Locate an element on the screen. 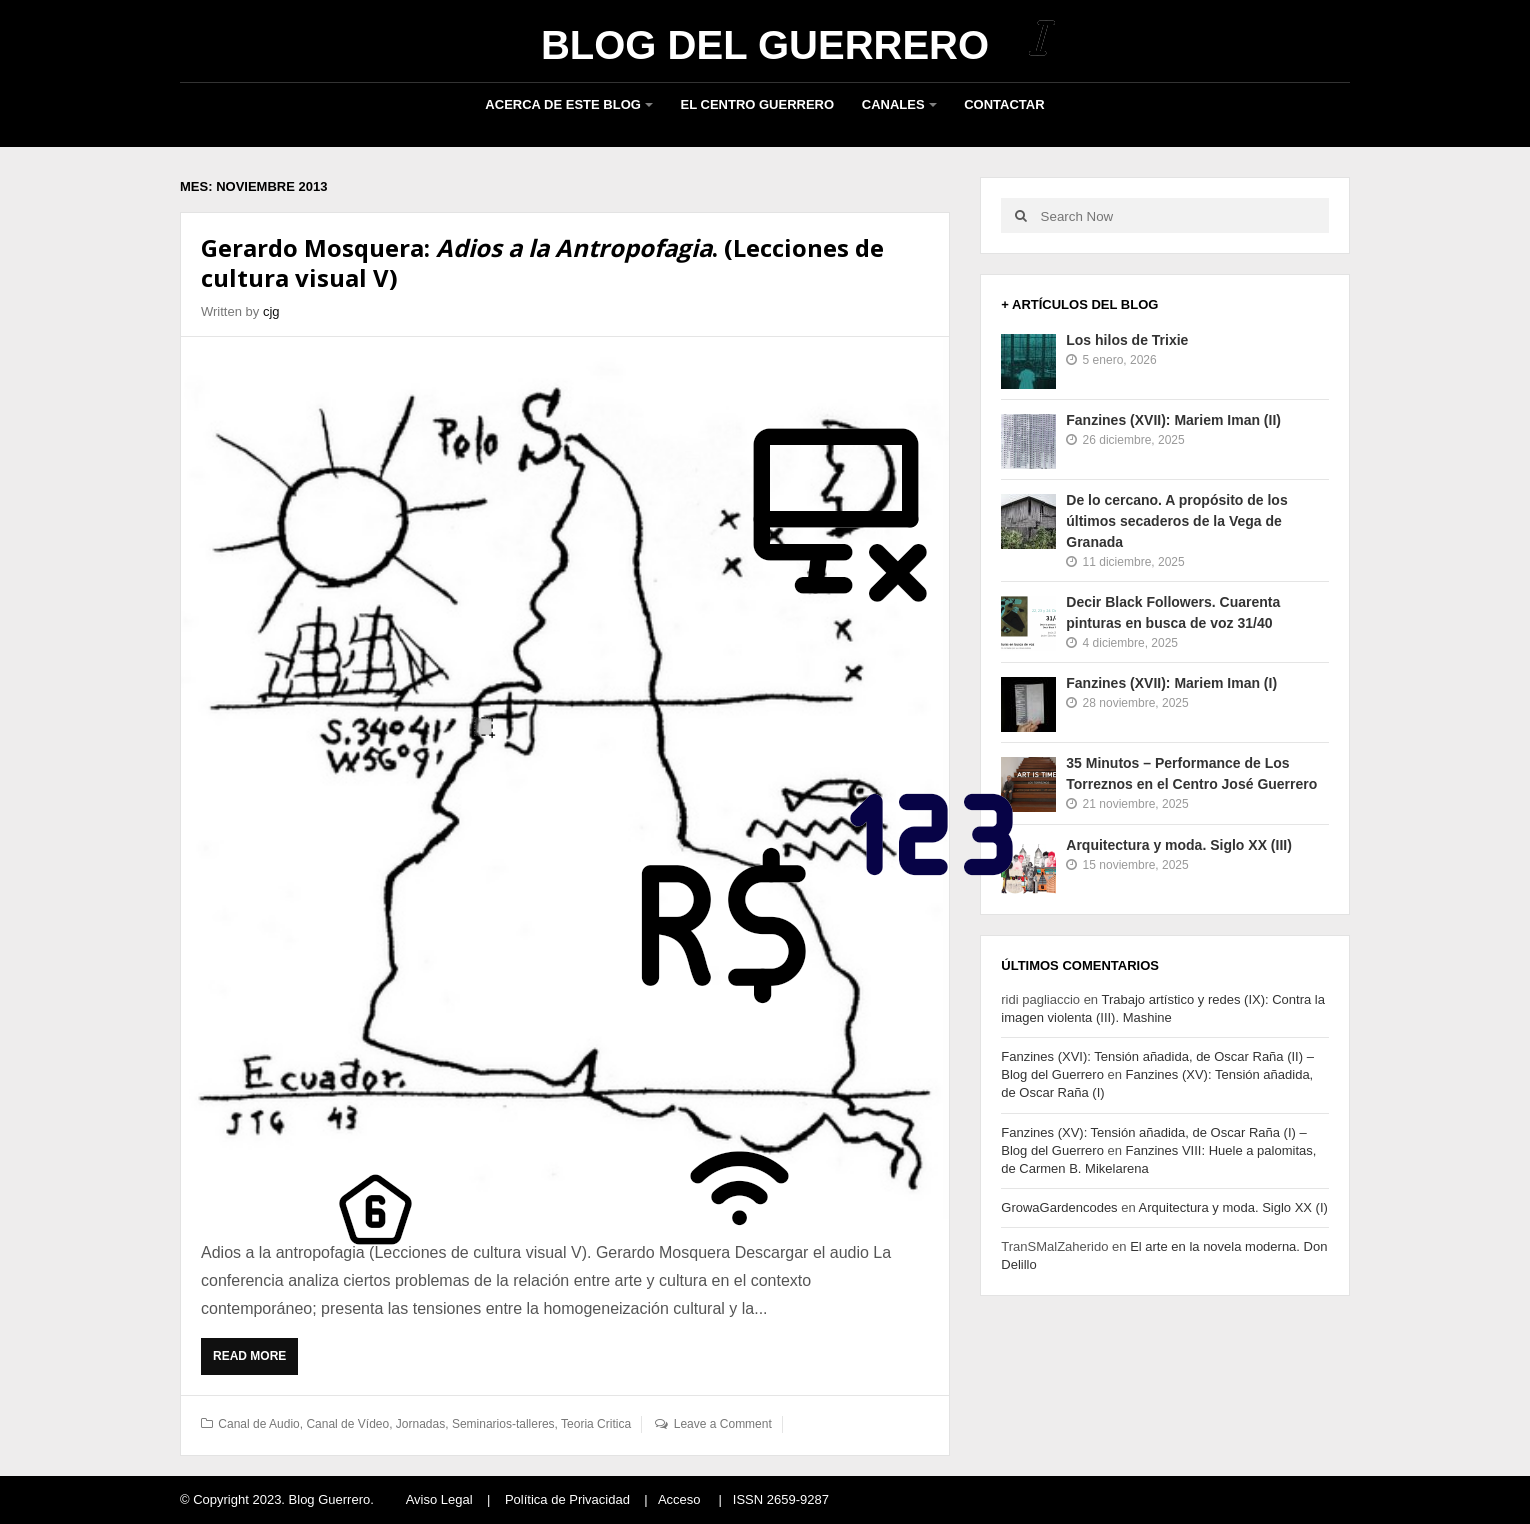 This screenshot has width=1530, height=1524. add to current selection is located at coordinates (483, 726).